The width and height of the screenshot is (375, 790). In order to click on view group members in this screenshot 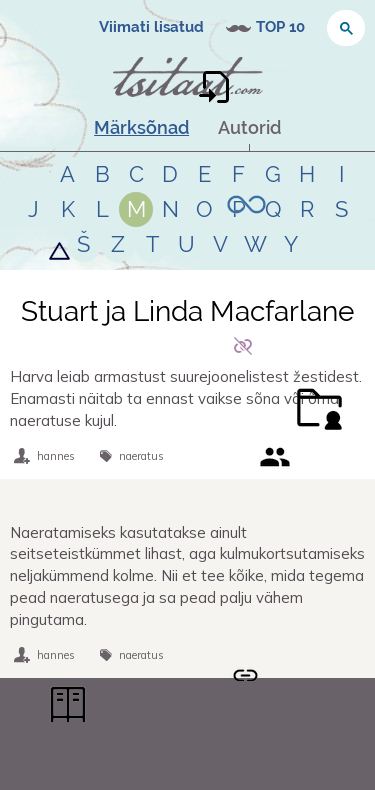, I will do `click(275, 457)`.